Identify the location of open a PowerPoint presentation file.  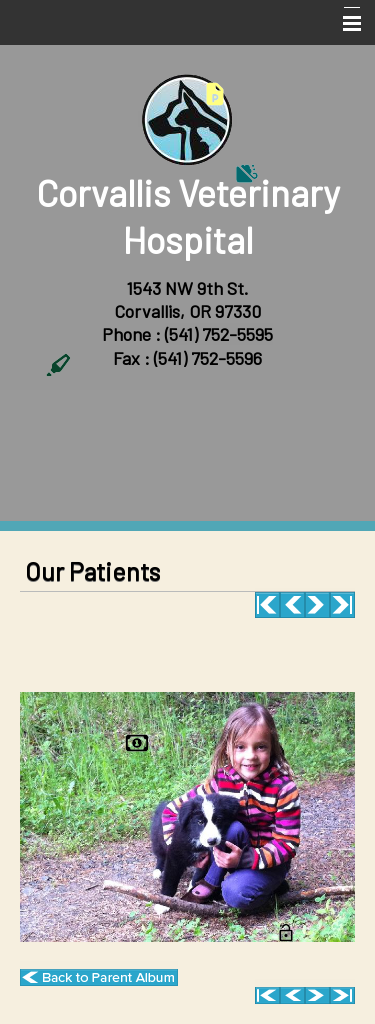
(215, 94).